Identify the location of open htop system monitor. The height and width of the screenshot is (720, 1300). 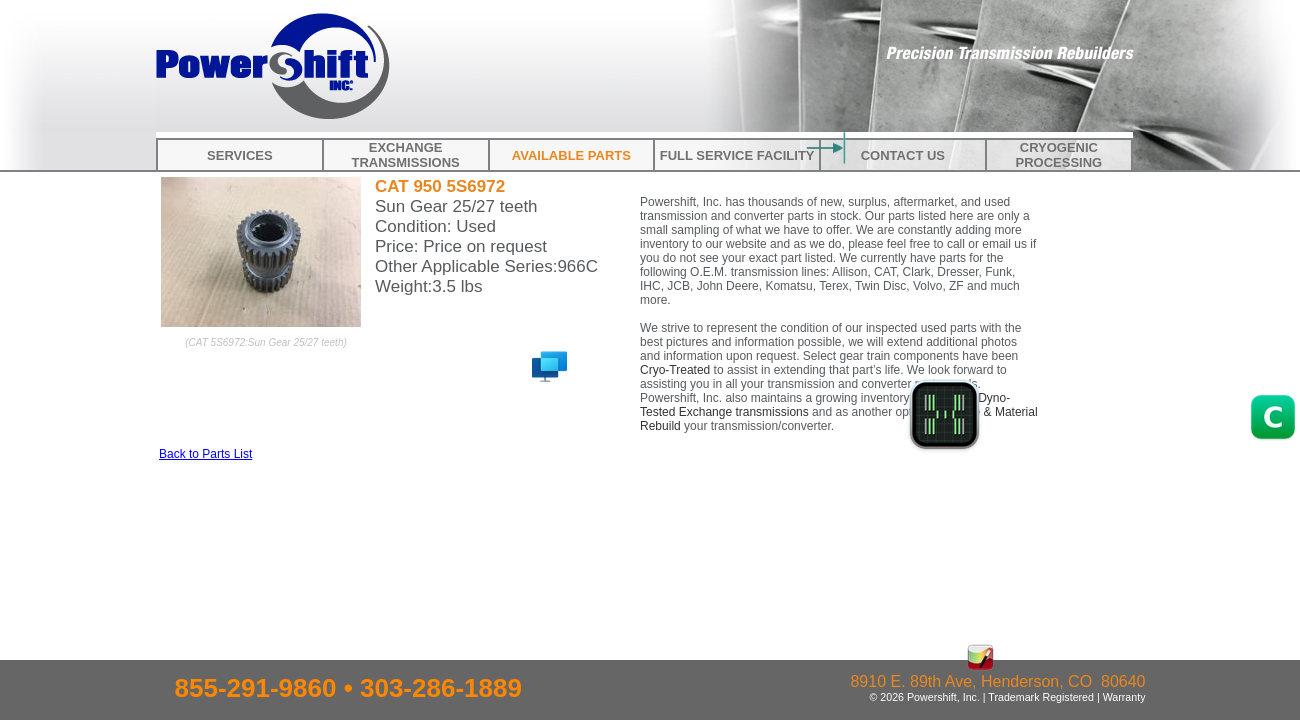
(944, 414).